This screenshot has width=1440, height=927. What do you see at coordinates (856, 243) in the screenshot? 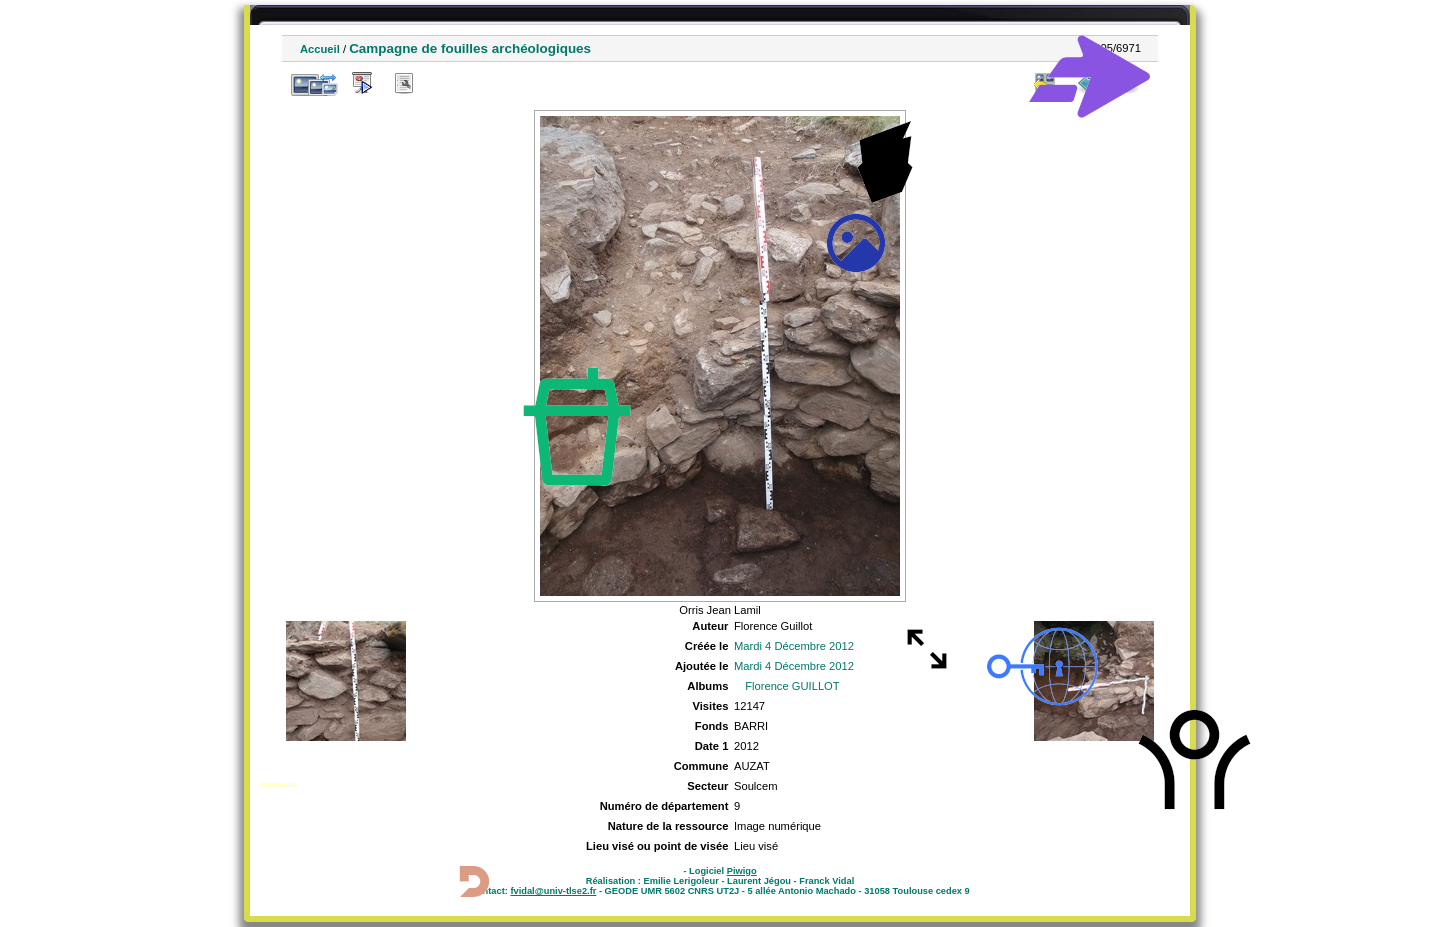
I see `view image or photo gallery` at bounding box center [856, 243].